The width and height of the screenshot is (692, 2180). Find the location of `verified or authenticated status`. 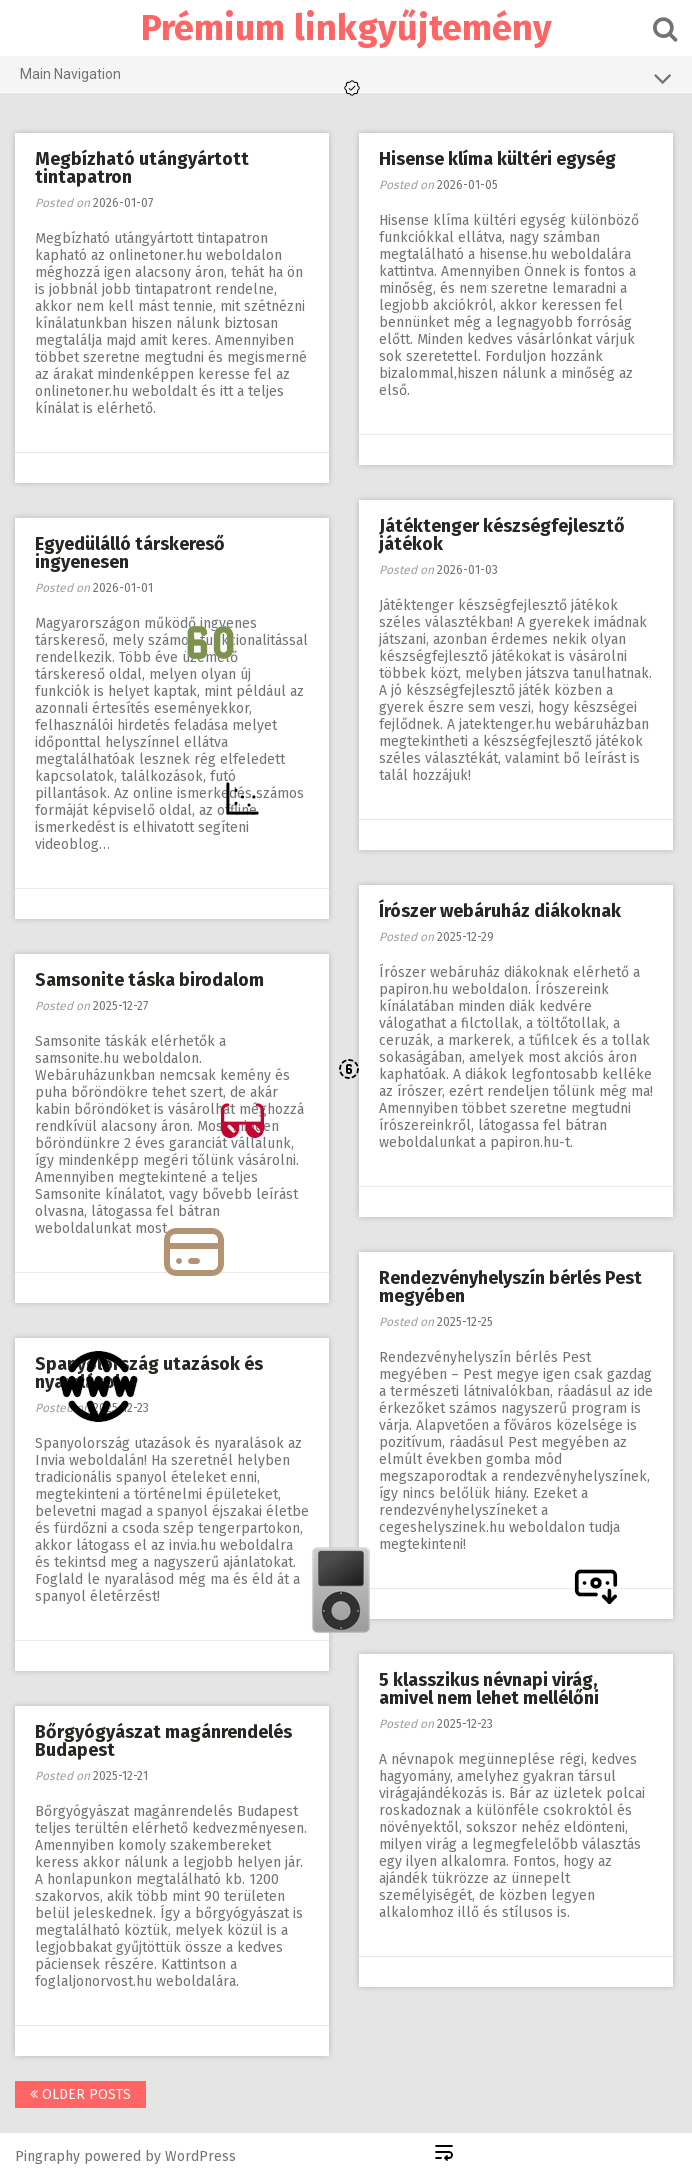

verified or authenticated status is located at coordinates (352, 88).